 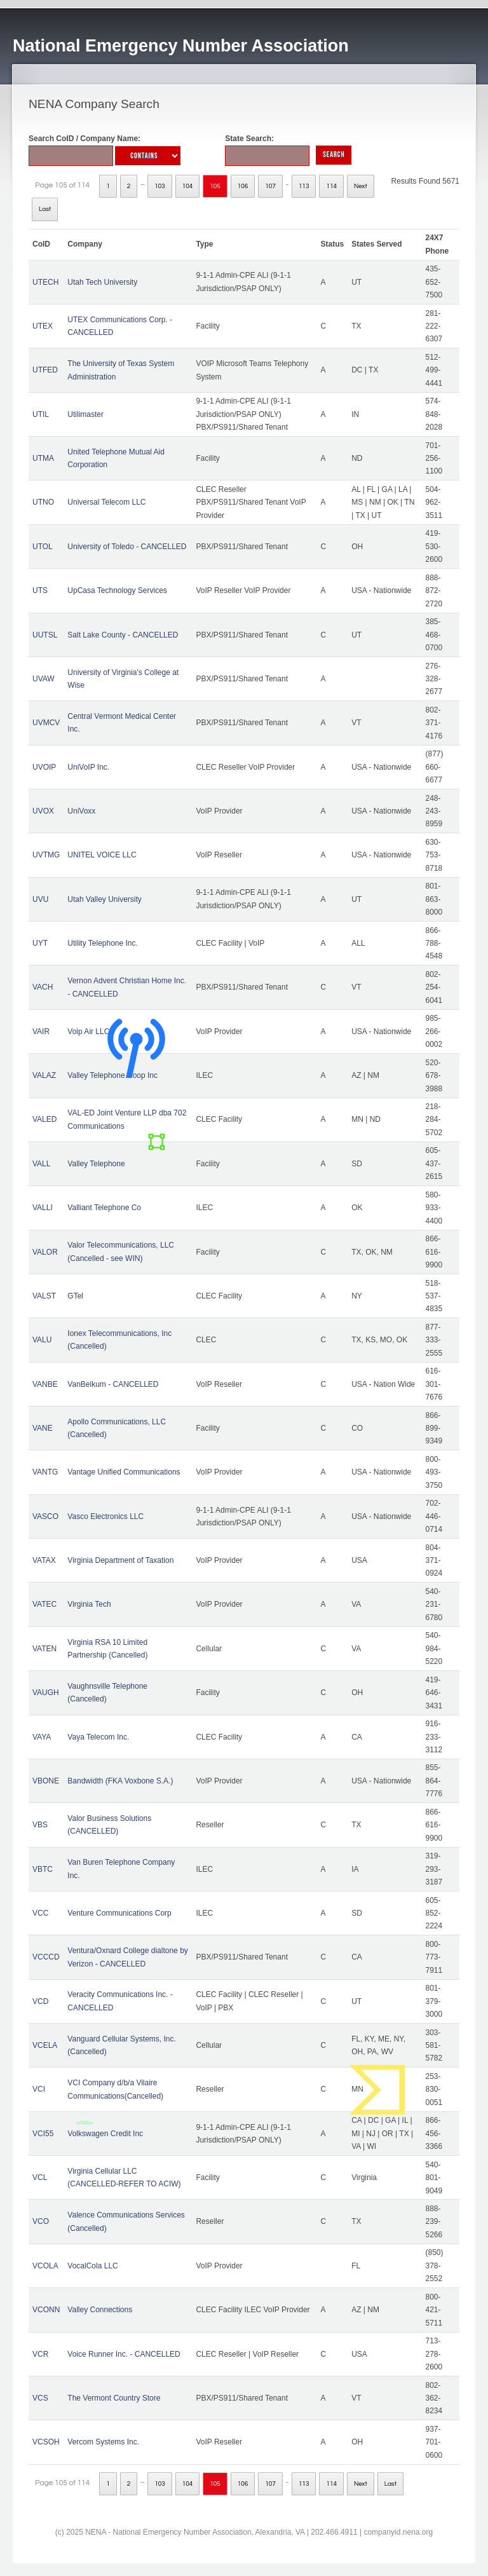 What do you see at coordinates (136, 1048) in the screenshot?
I see `podcast index logo` at bounding box center [136, 1048].